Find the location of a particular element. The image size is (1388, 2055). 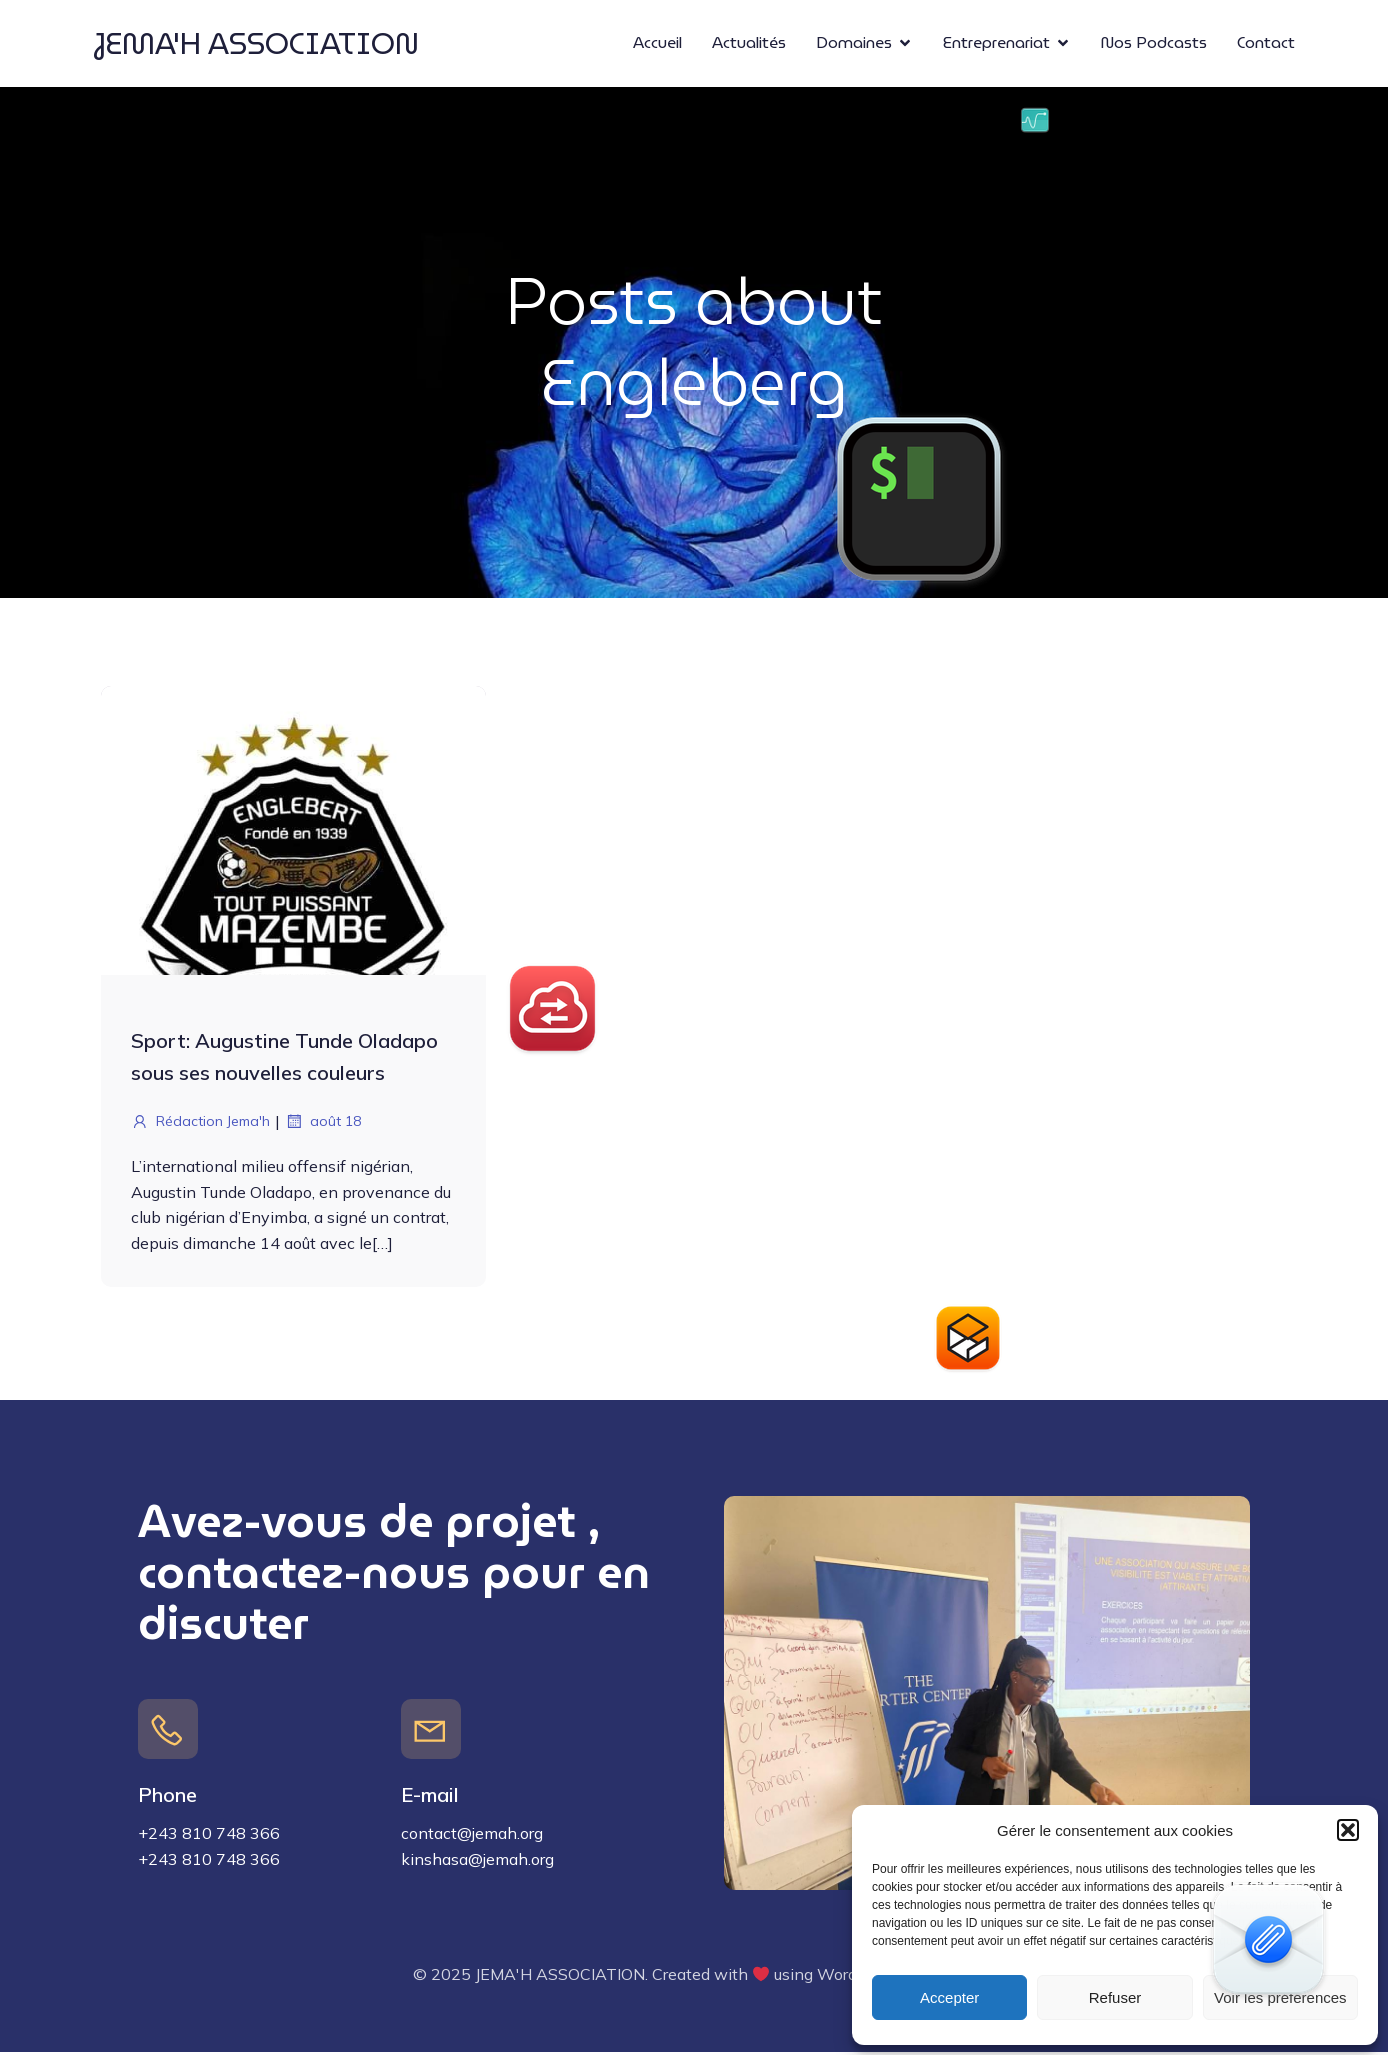

open opensnitch firewall application is located at coordinates (552, 1008).